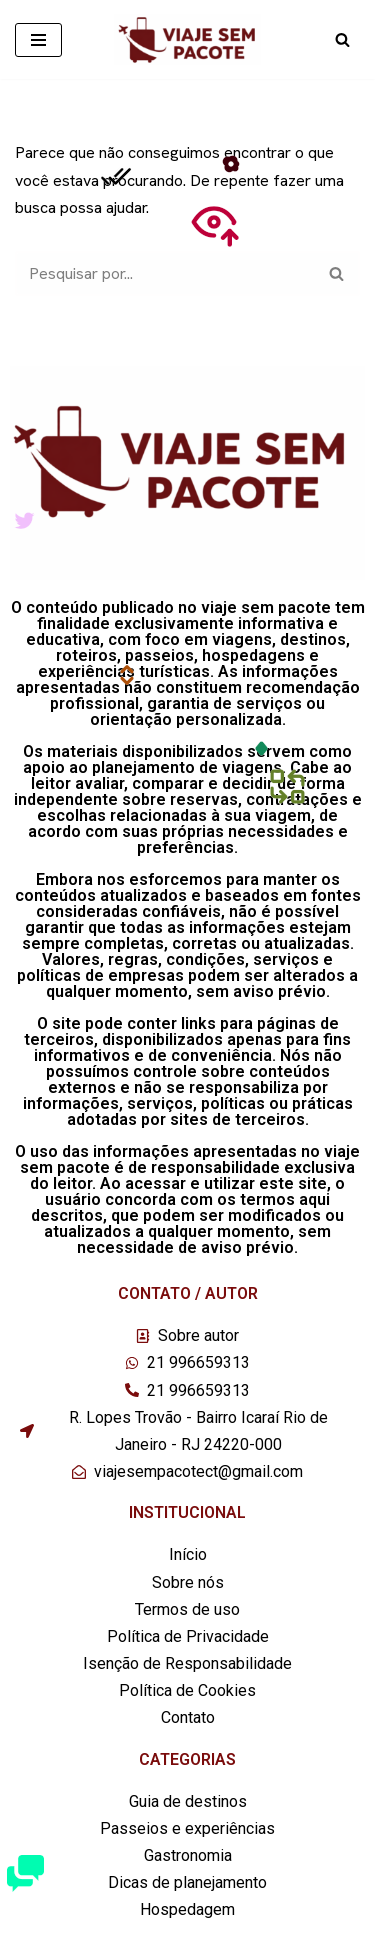  What do you see at coordinates (25, 1873) in the screenshot?
I see `open conversations or messages` at bounding box center [25, 1873].